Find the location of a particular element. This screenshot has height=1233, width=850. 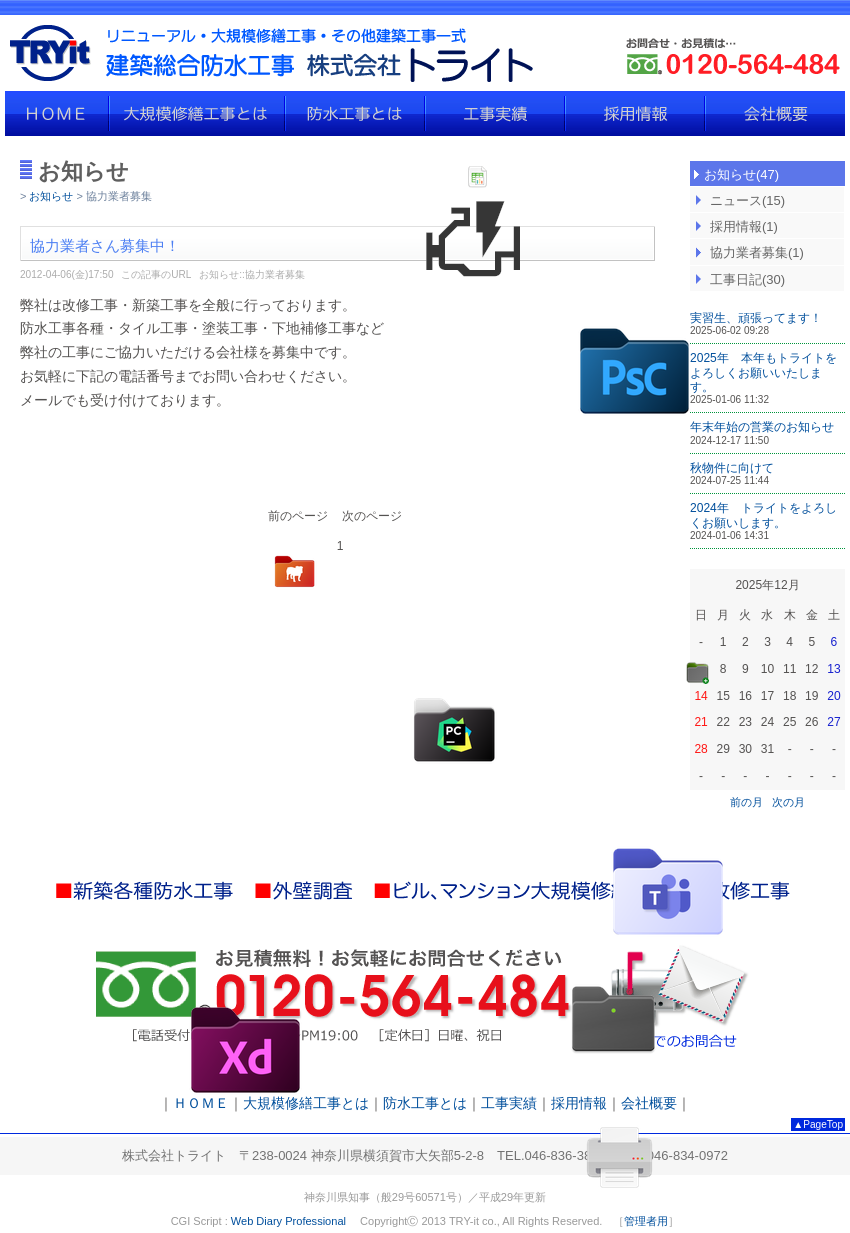

open microsoft teams files folder is located at coordinates (667, 894).